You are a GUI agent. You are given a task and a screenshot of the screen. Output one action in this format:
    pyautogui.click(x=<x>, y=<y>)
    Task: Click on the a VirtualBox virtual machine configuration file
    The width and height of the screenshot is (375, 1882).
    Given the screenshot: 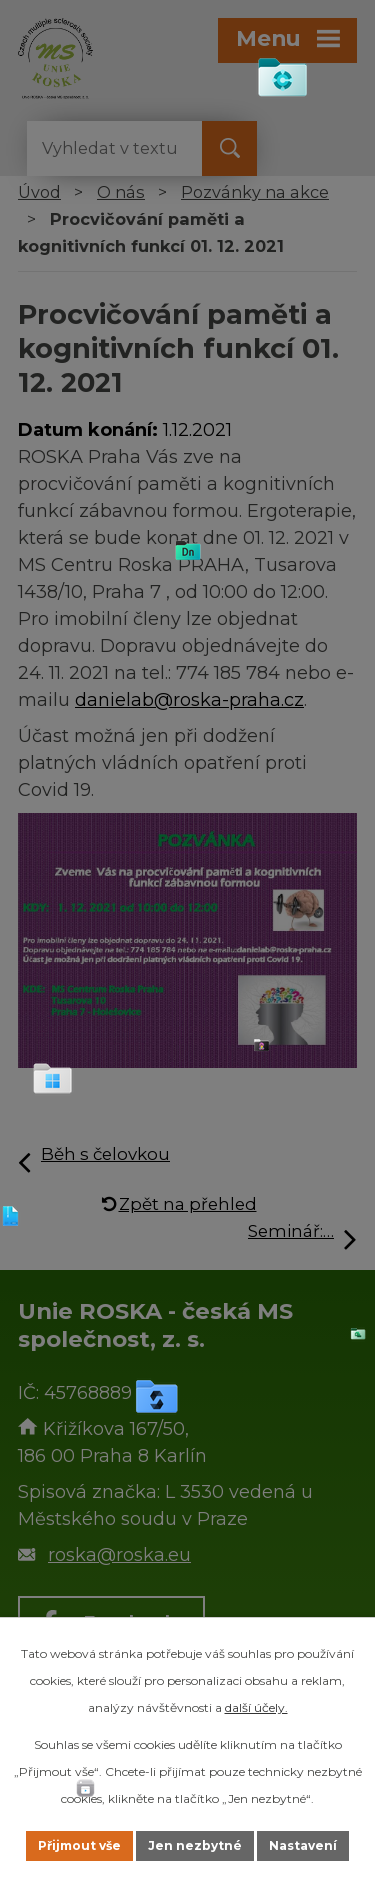 What is the action you would take?
    pyautogui.click(x=10, y=1216)
    